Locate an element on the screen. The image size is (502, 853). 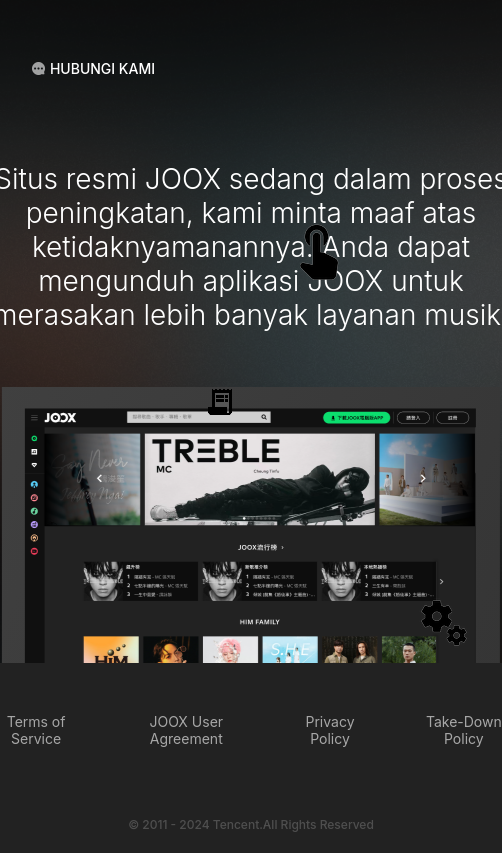
access settings or configuration options is located at coordinates (444, 623).